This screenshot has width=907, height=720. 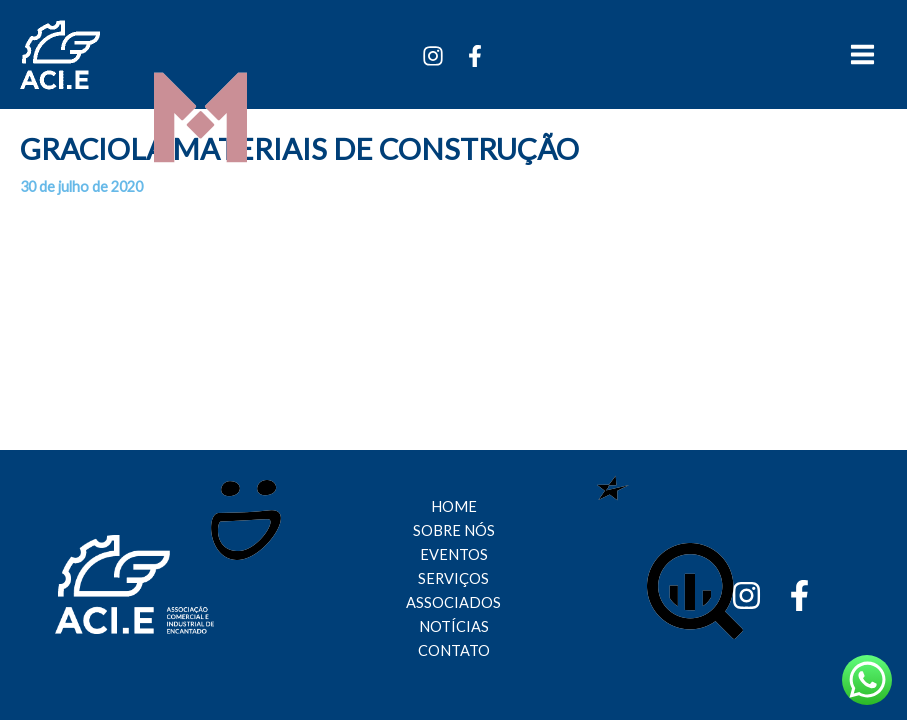 What do you see at coordinates (695, 591) in the screenshot?
I see `access Google BigQuery data warehouse` at bounding box center [695, 591].